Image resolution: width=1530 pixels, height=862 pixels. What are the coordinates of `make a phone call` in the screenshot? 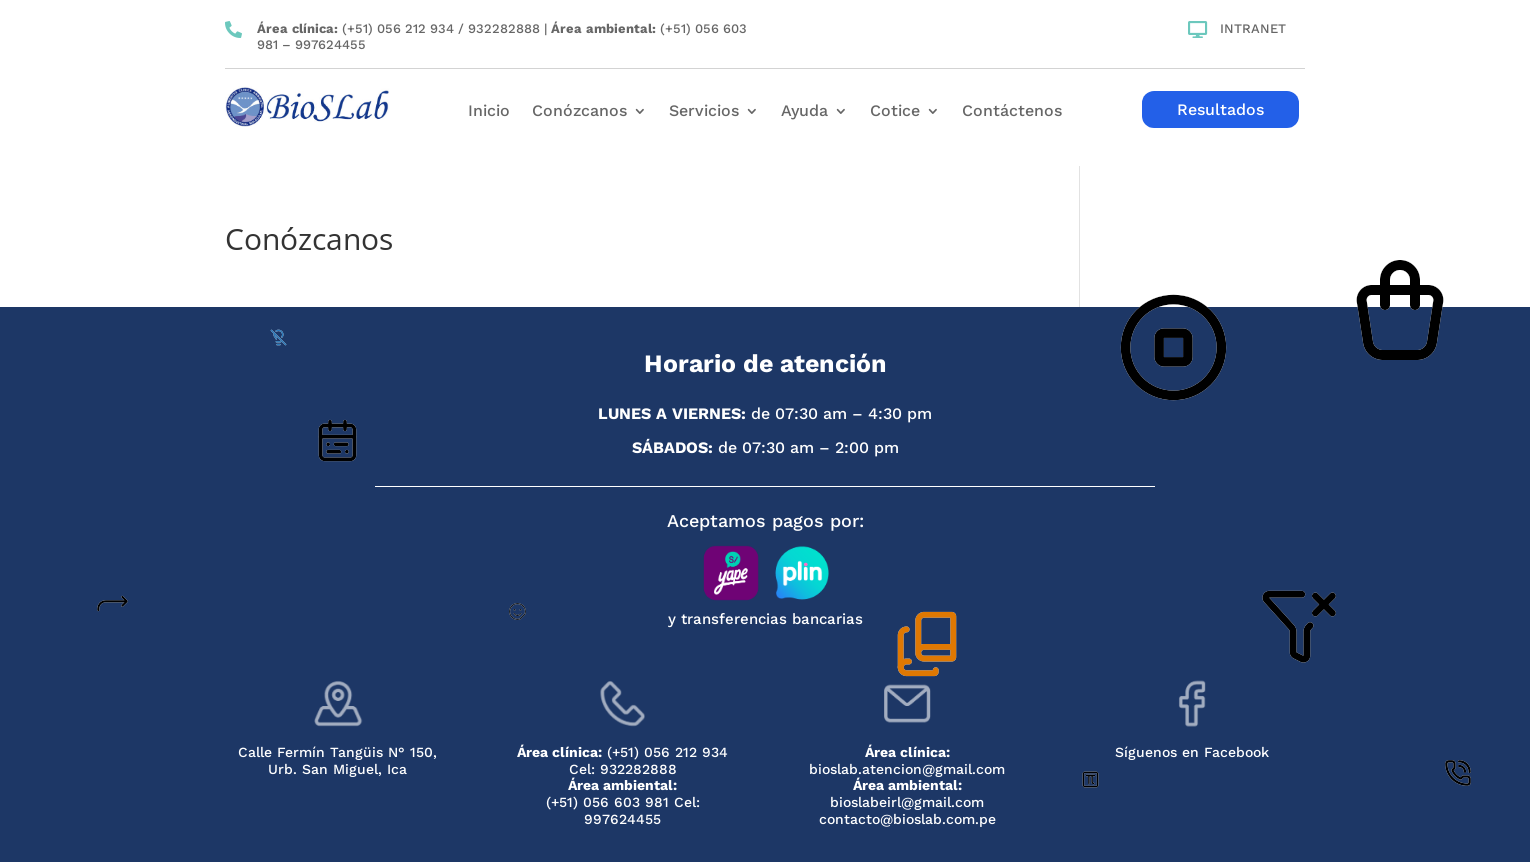 It's located at (1458, 773).